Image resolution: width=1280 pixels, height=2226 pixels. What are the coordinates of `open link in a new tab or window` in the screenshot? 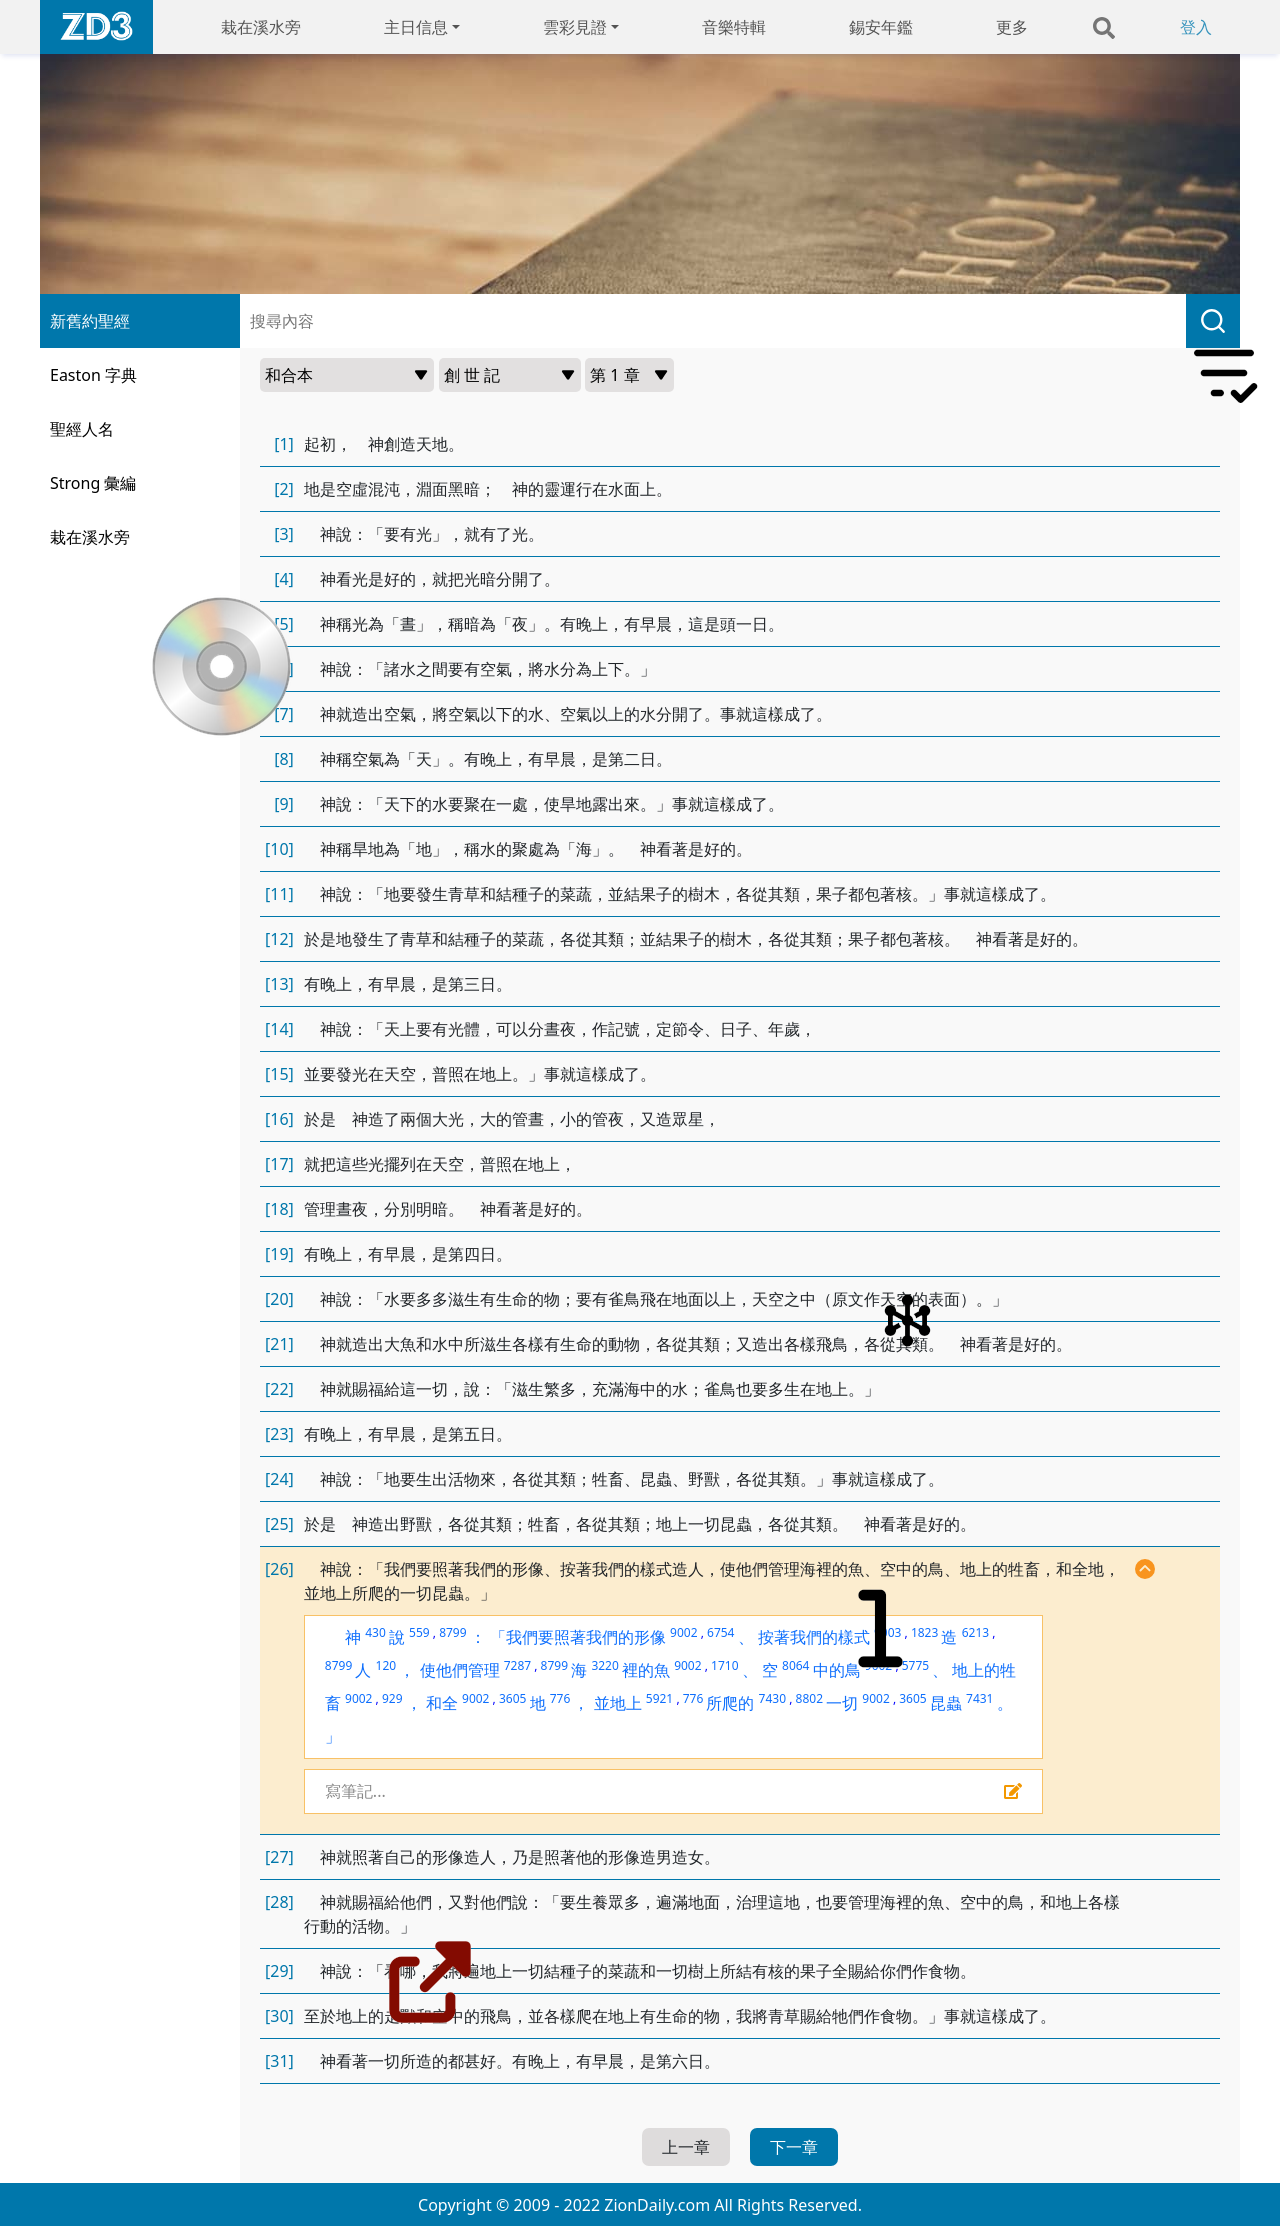 It's located at (430, 1982).